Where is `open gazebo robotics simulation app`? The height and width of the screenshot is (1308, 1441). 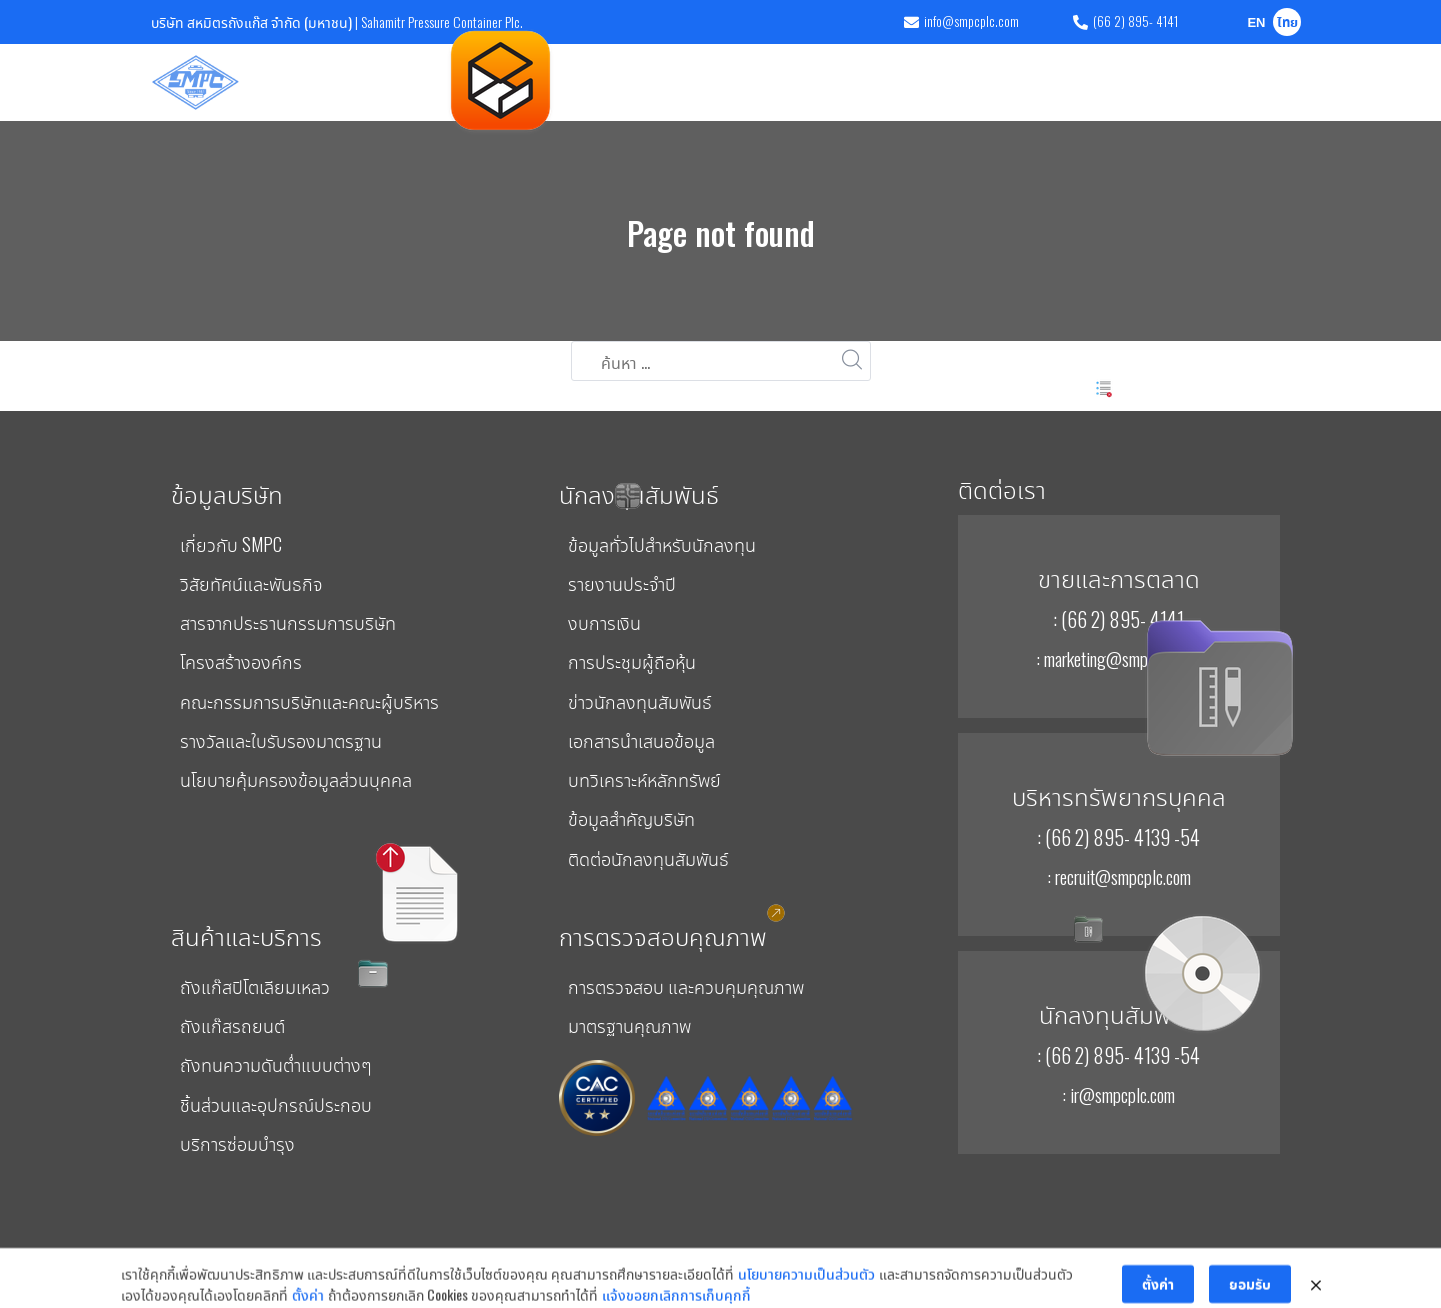
open gazebo robotics simulation app is located at coordinates (500, 80).